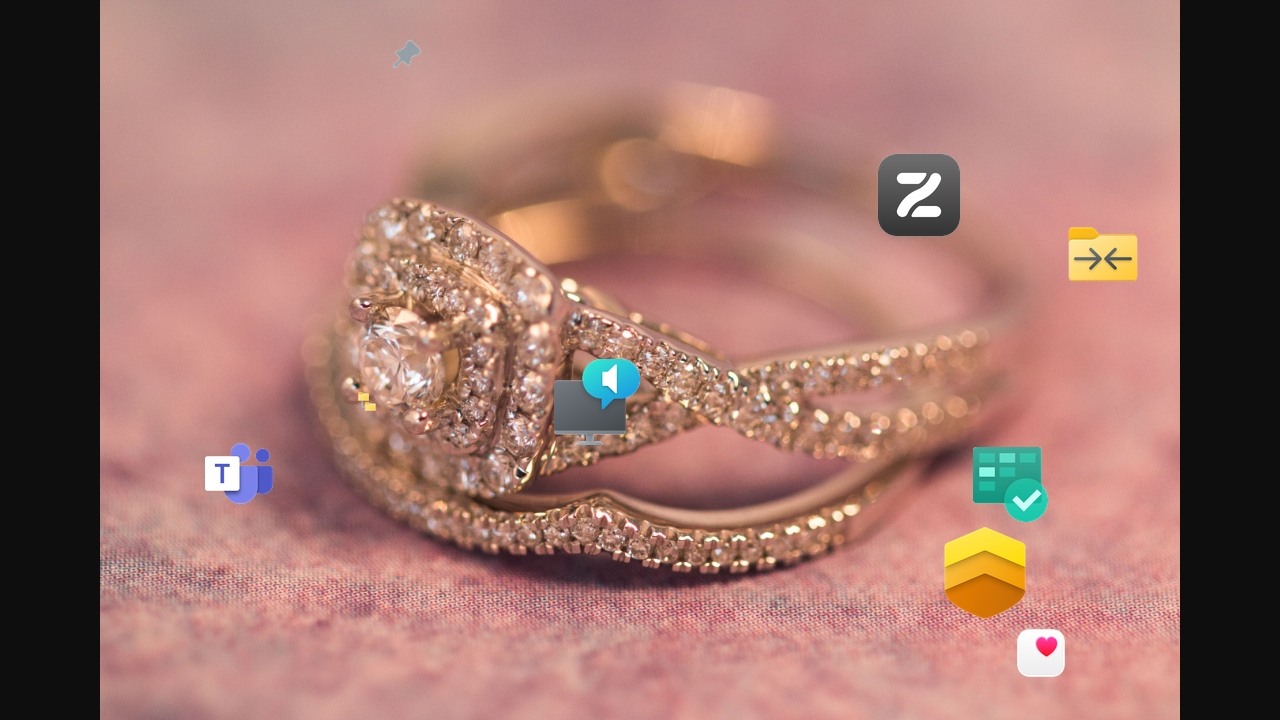  What do you see at coordinates (985, 573) in the screenshot?
I see `open windows security or protection settings` at bounding box center [985, 573].